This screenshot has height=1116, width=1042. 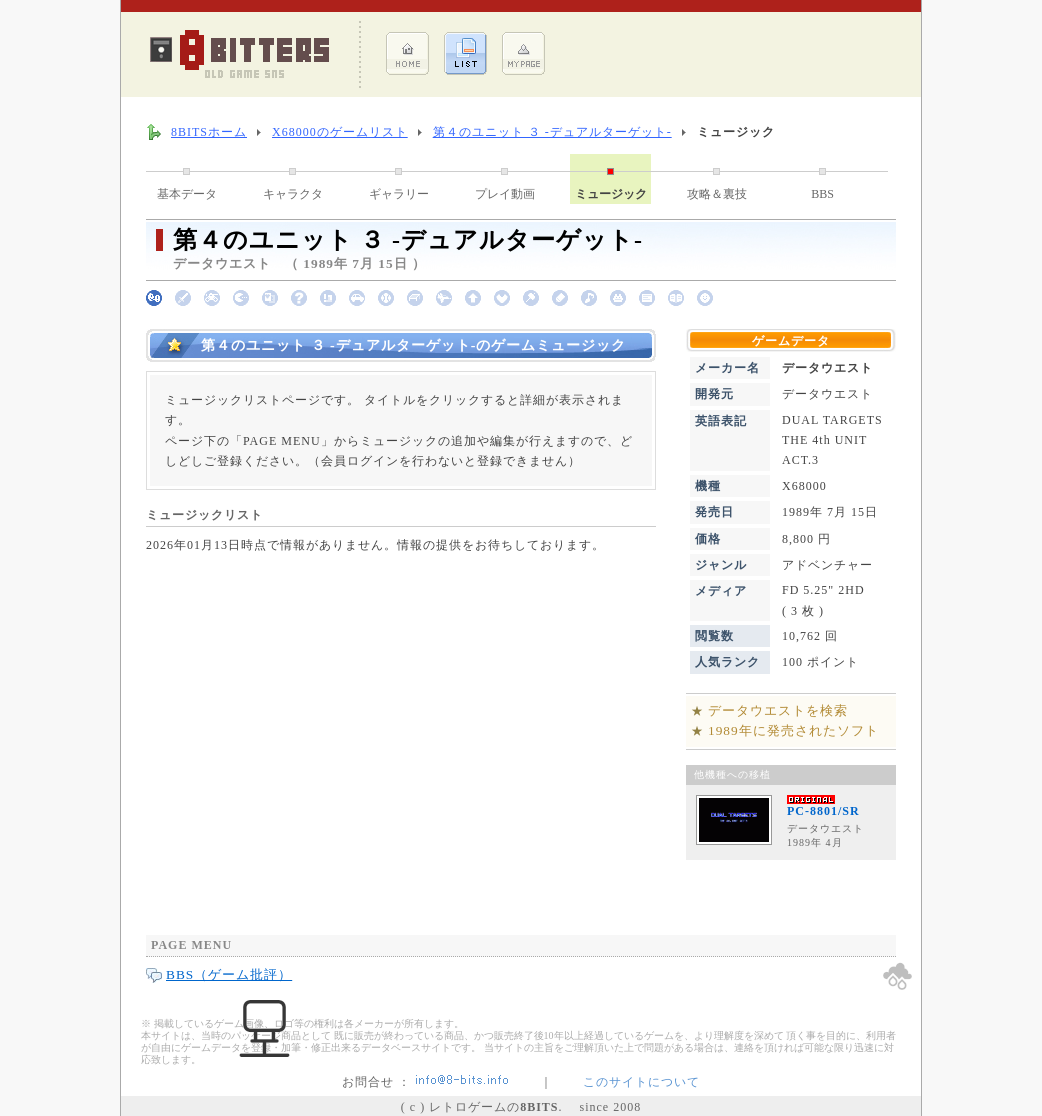 What do you see at coordinates (264, 1028) in the screenshot?
I see `access network settings` at bounding box center [264, 1028].